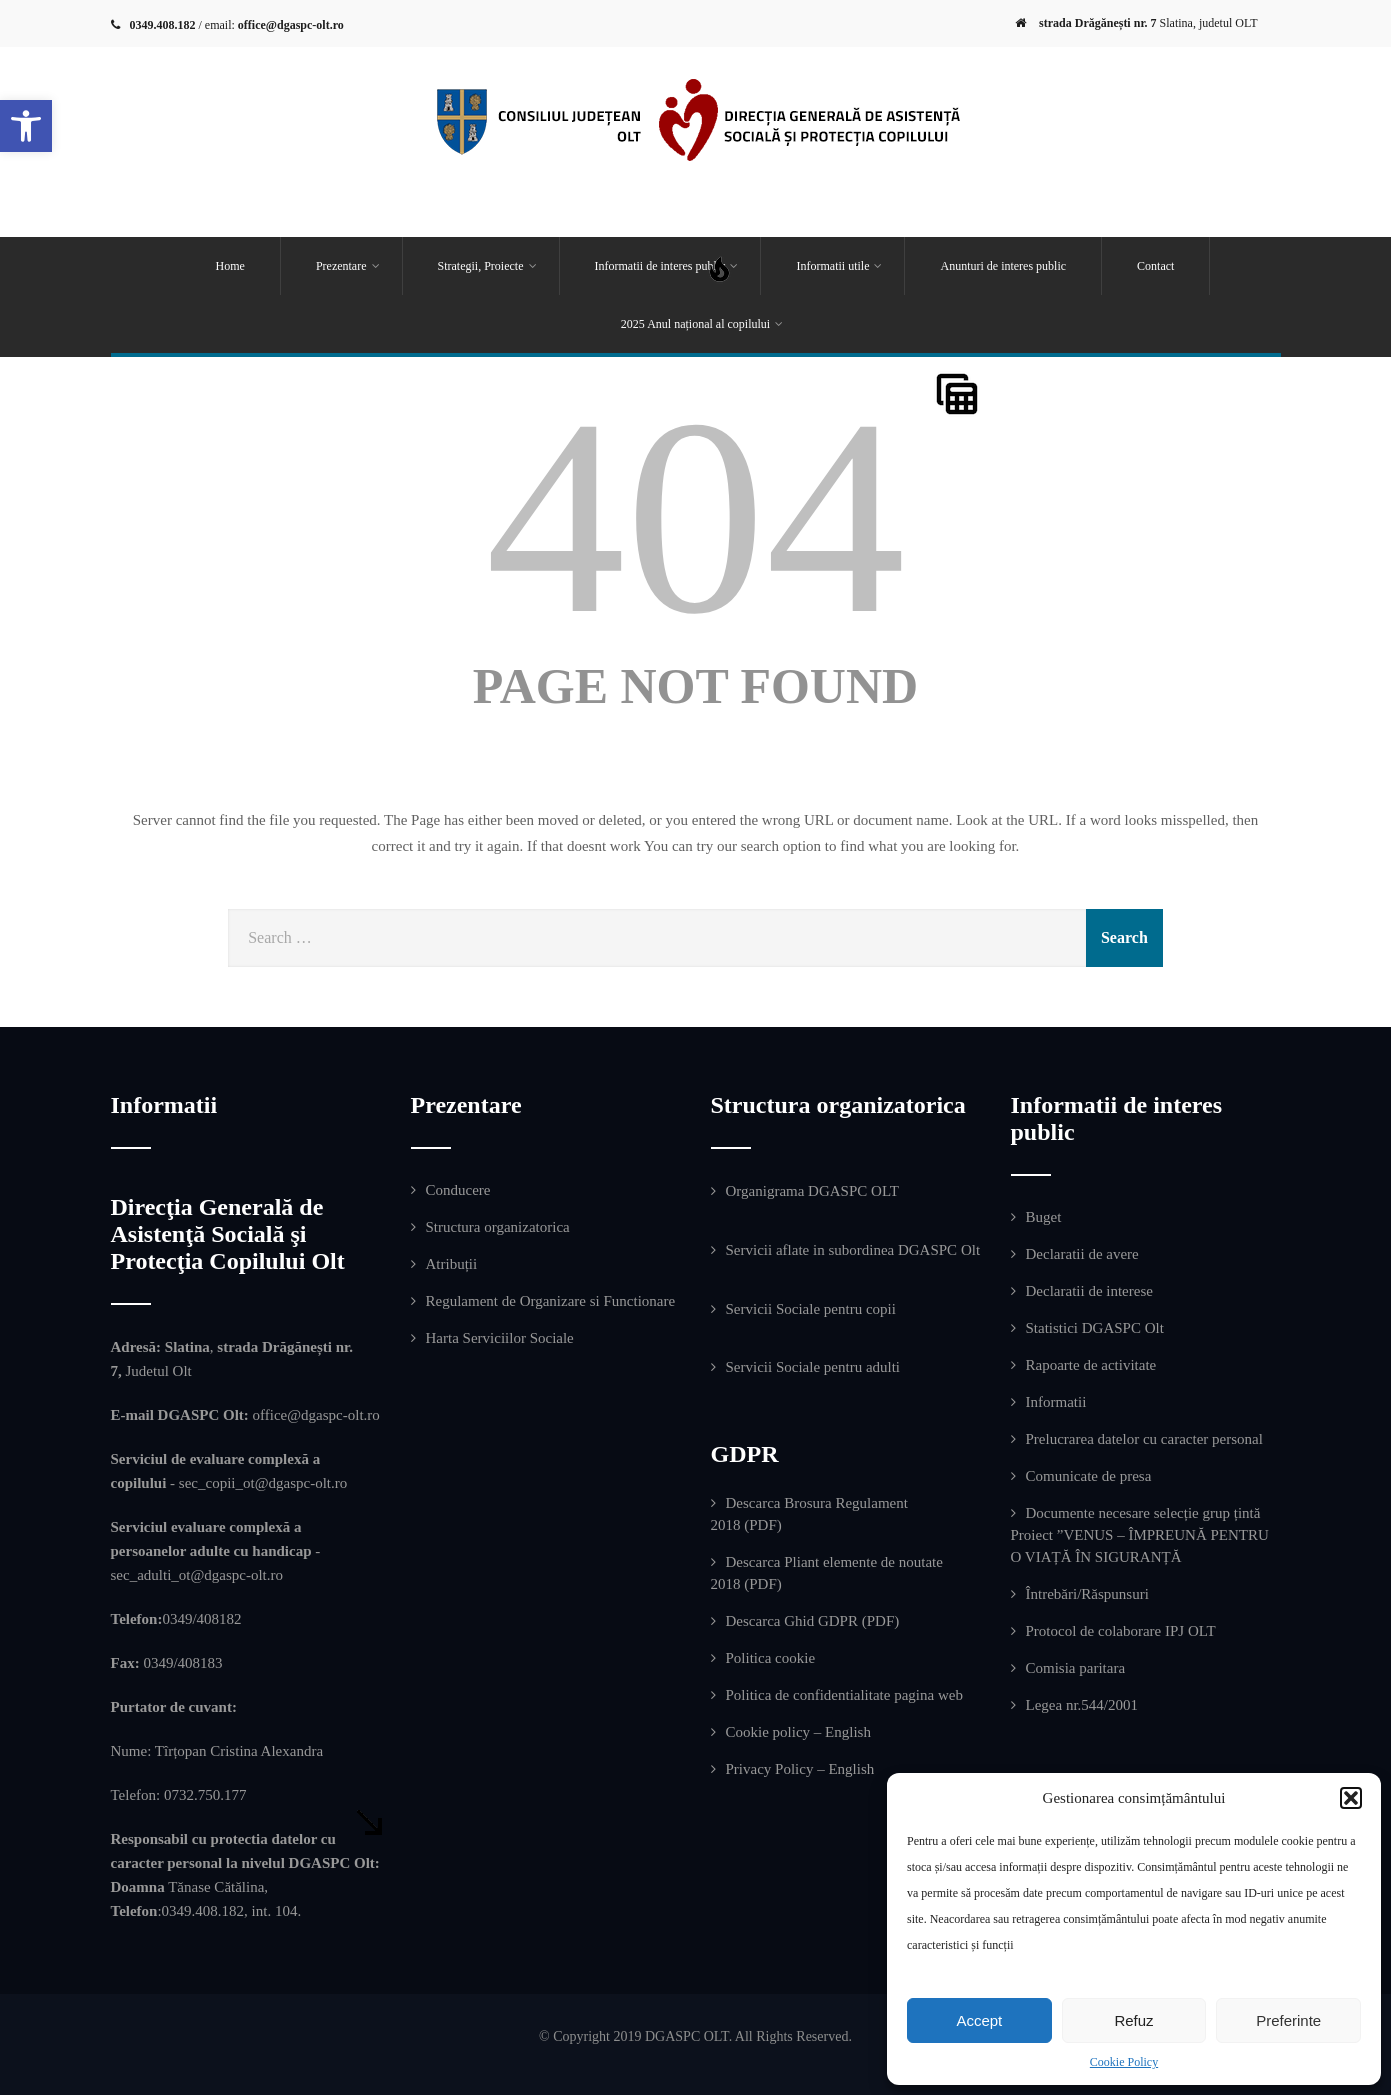  I want to click on switch to table view layout, so click(957, 394).